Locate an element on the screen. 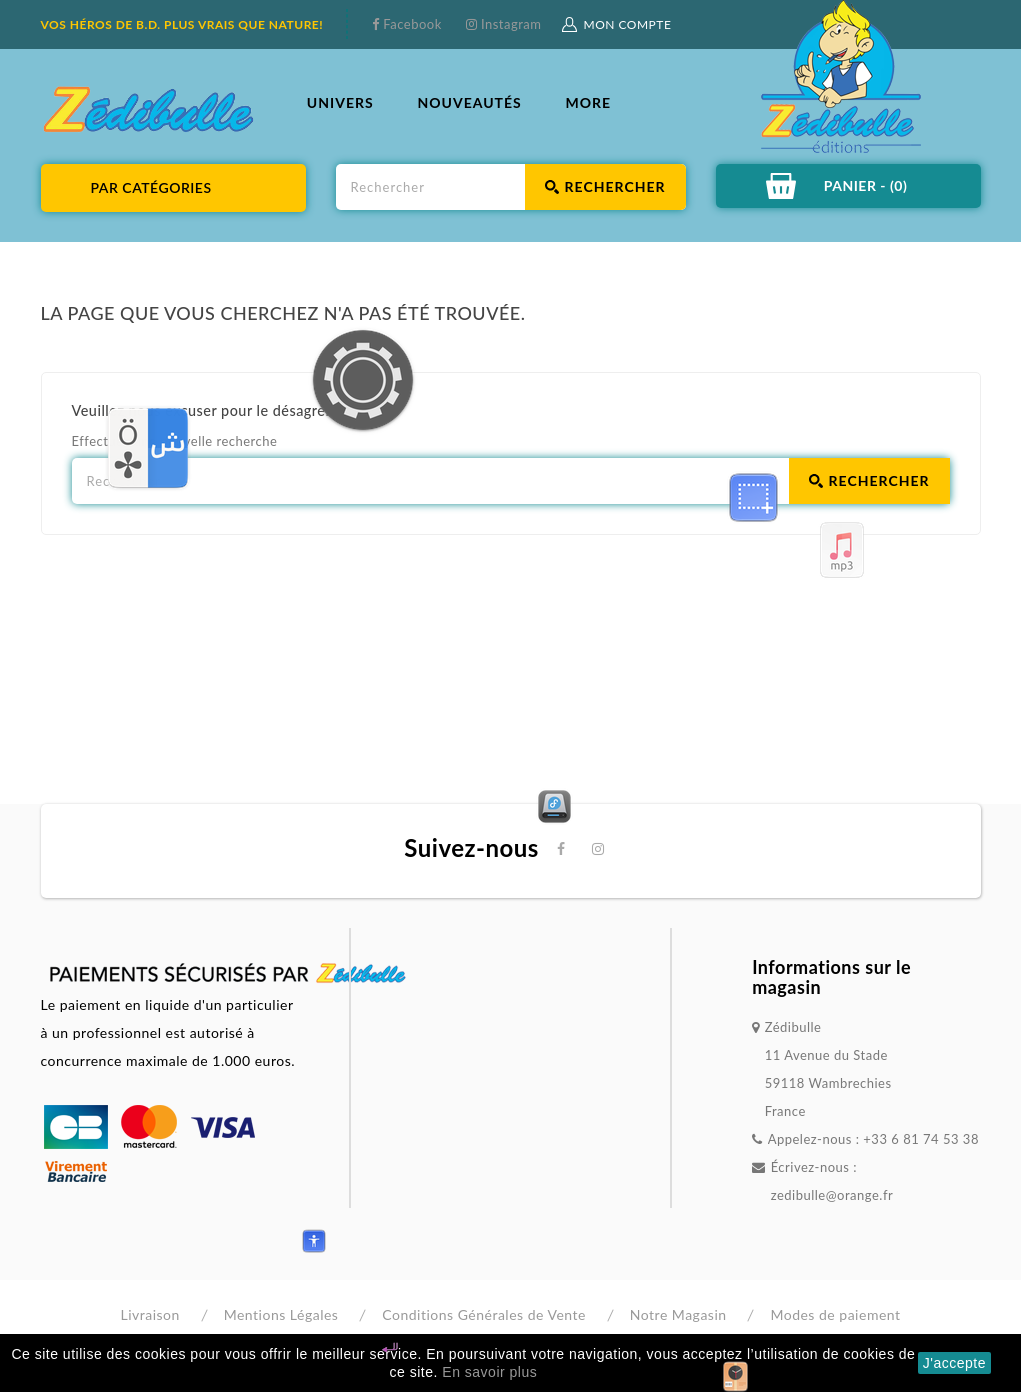 The width and height of the screenshot is (1021, 1392). package manager is processing or waiting is located at coordinates (735, 1376).